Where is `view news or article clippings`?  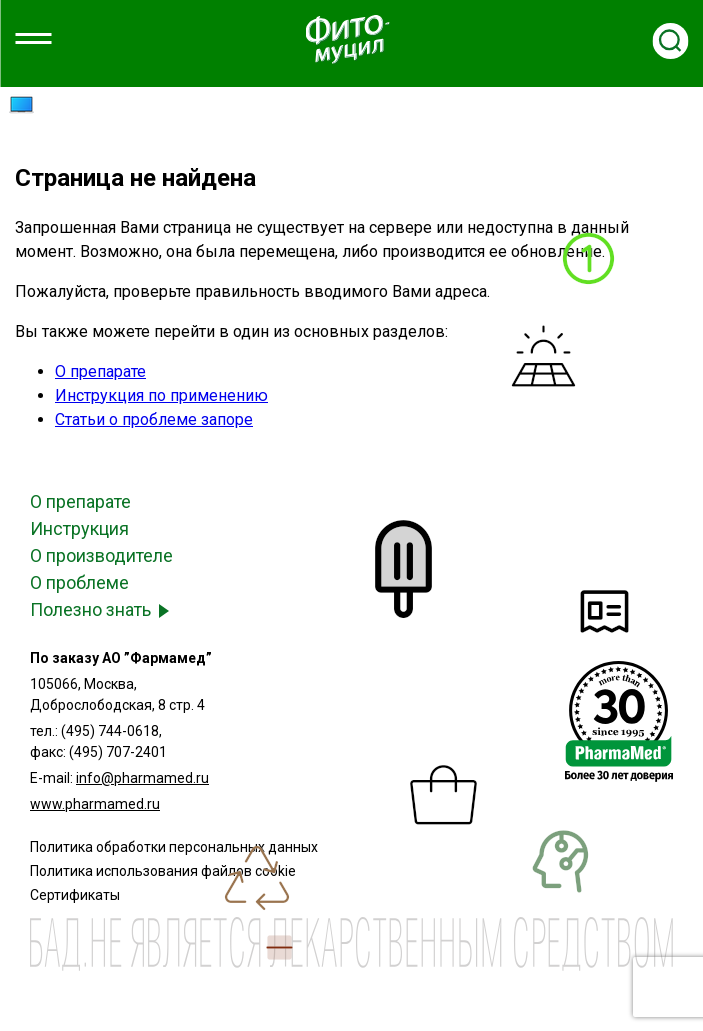 view news or article clippings is located at coordinates (604, 610).